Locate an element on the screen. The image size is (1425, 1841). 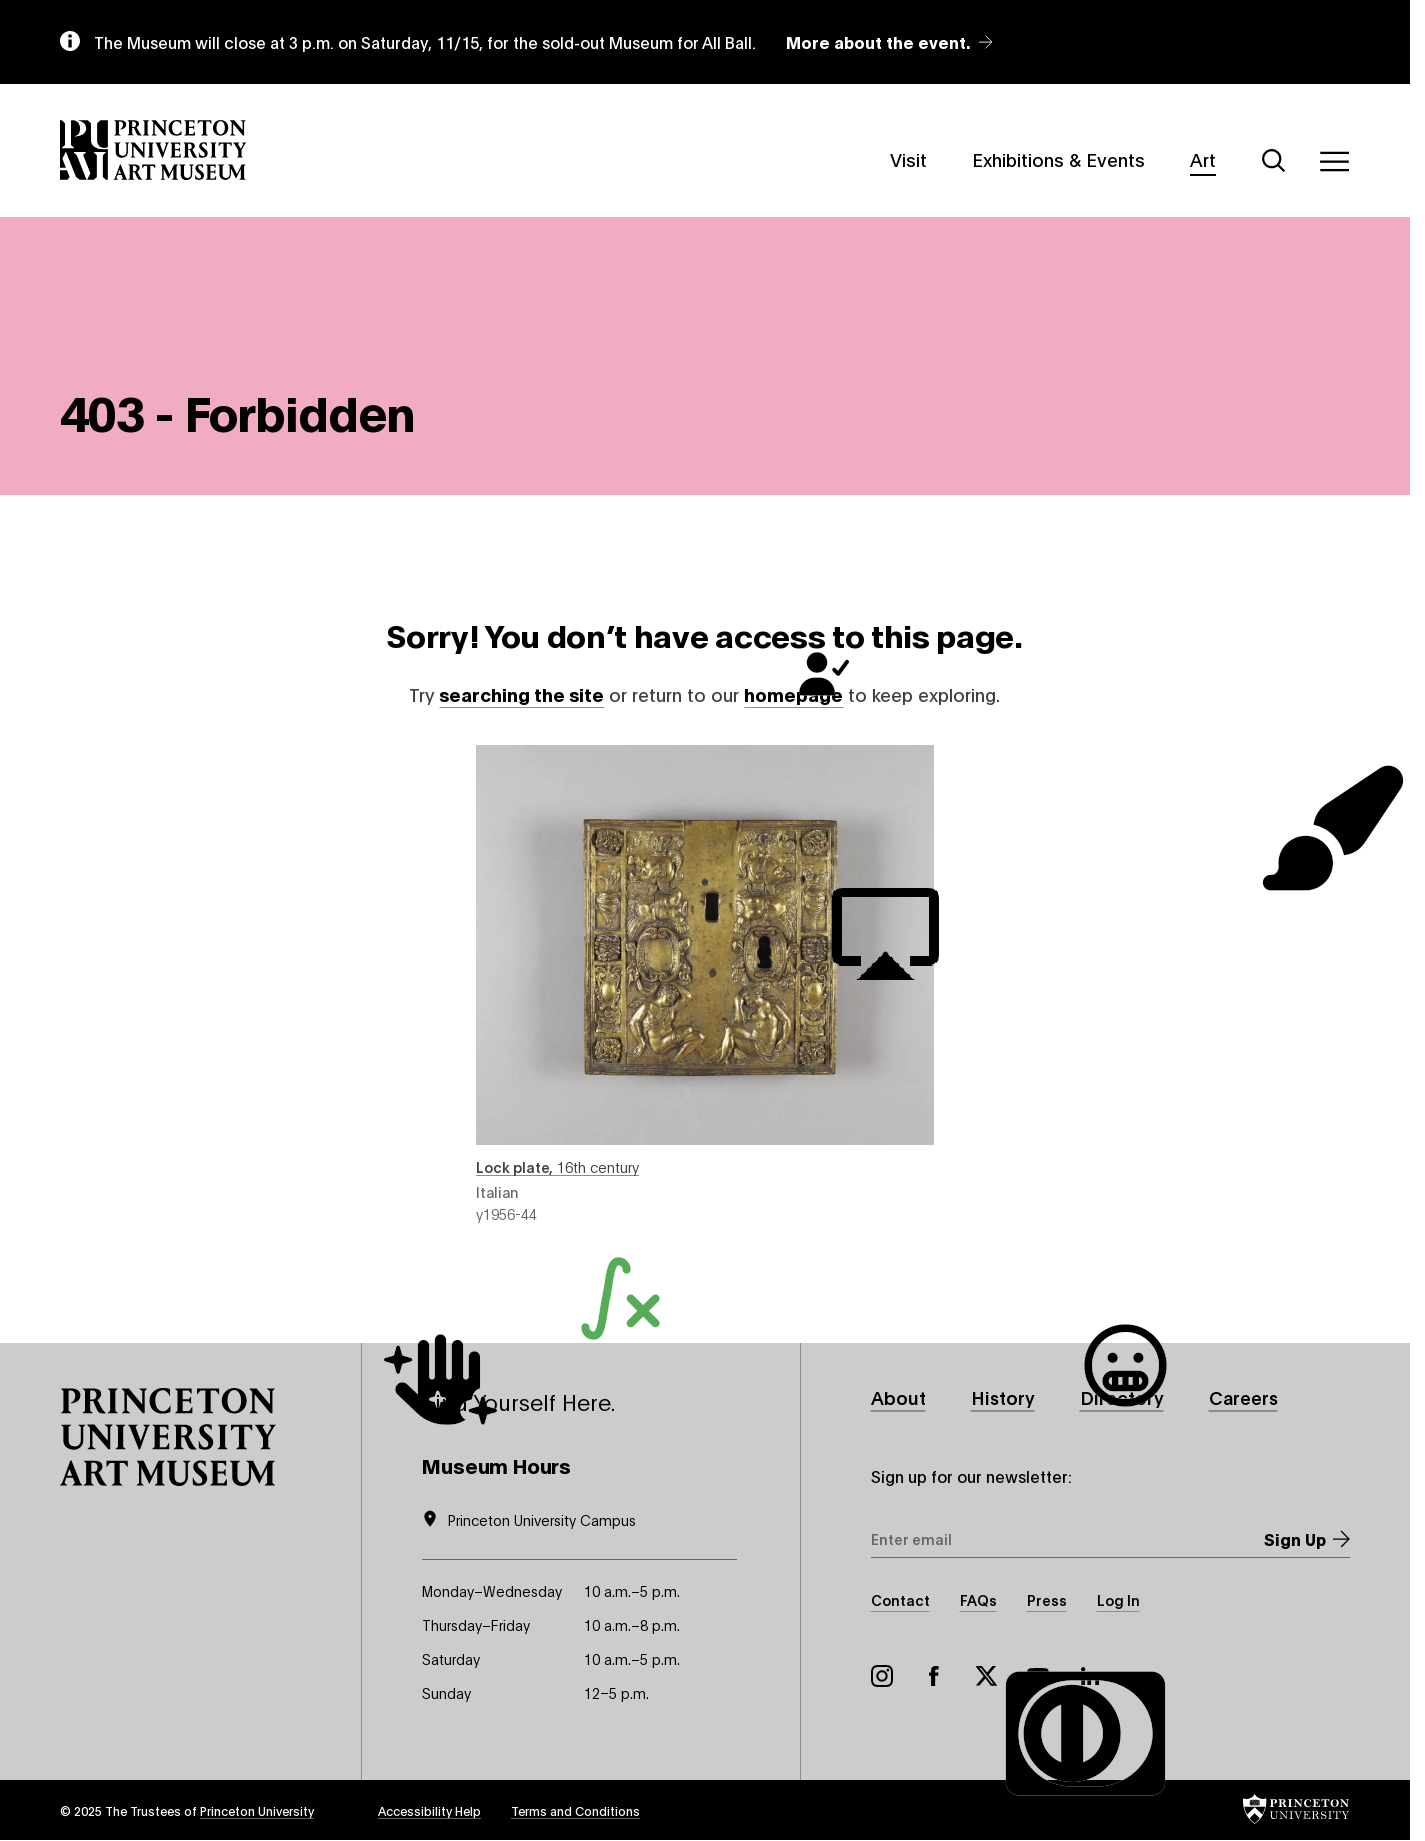
access drawing or painting tools is located at coordinates (1333, 828).